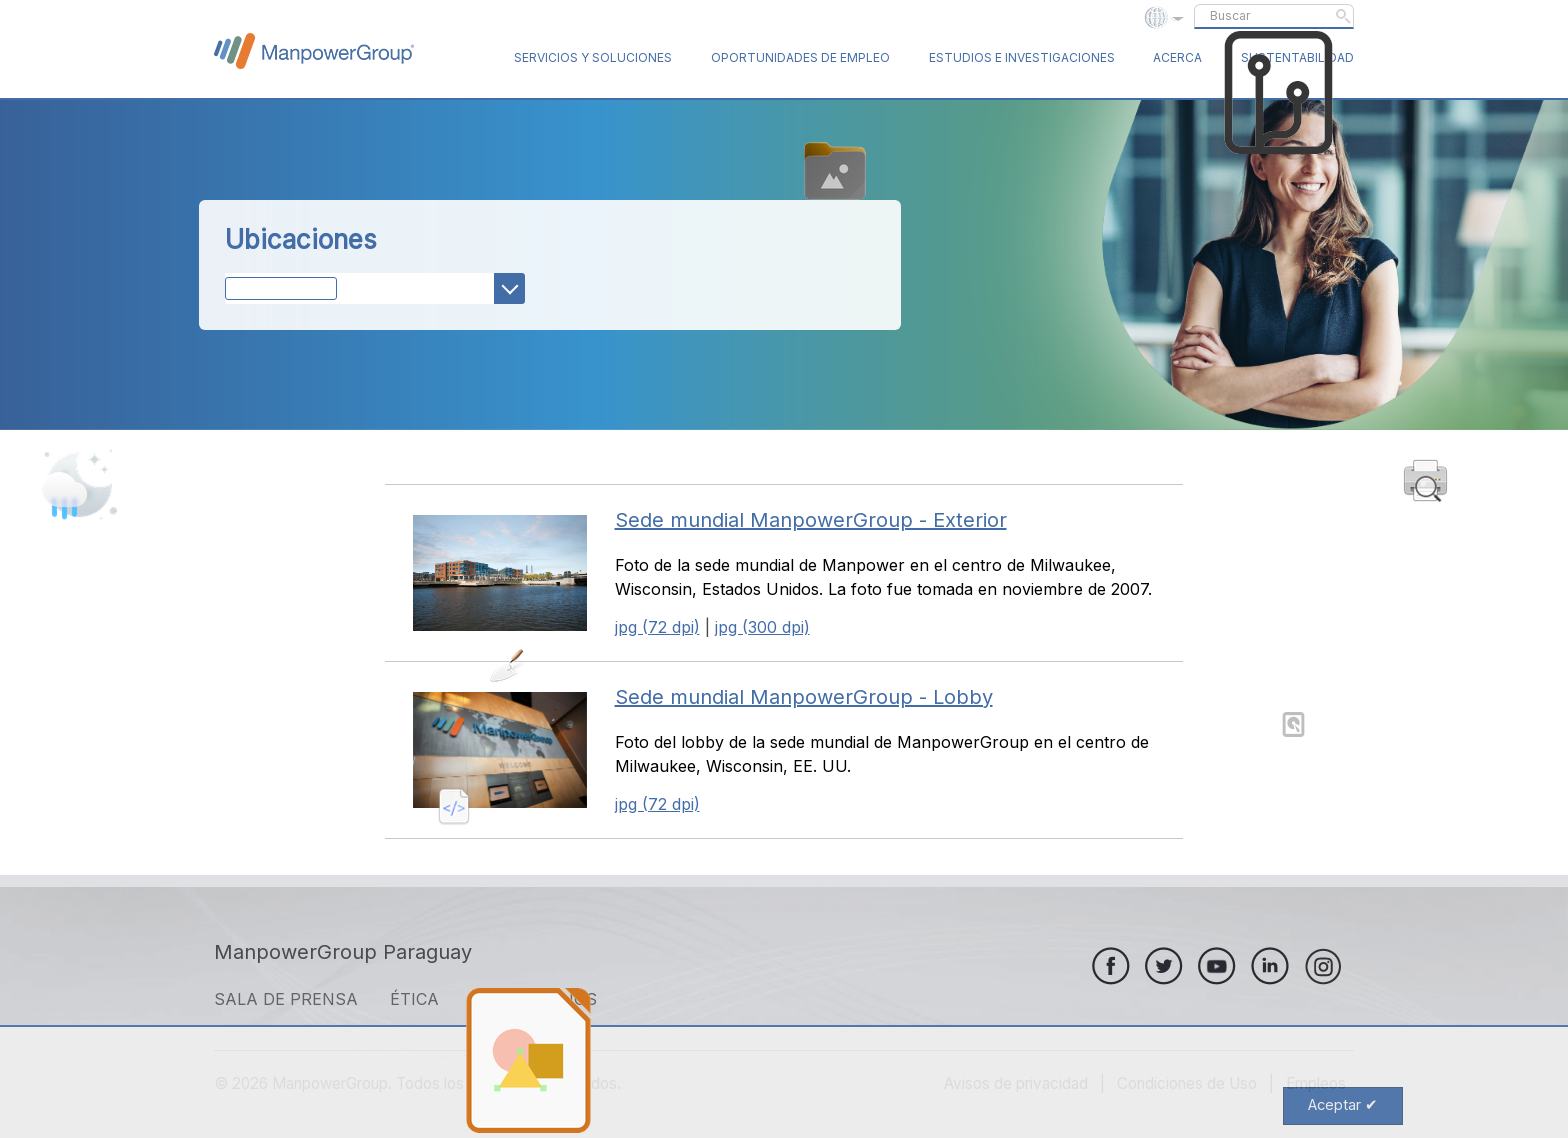  What do you see at coordinates (835, 171) in the screenshot?
I see `open your pictures folder` at bounding box center [835, 171].